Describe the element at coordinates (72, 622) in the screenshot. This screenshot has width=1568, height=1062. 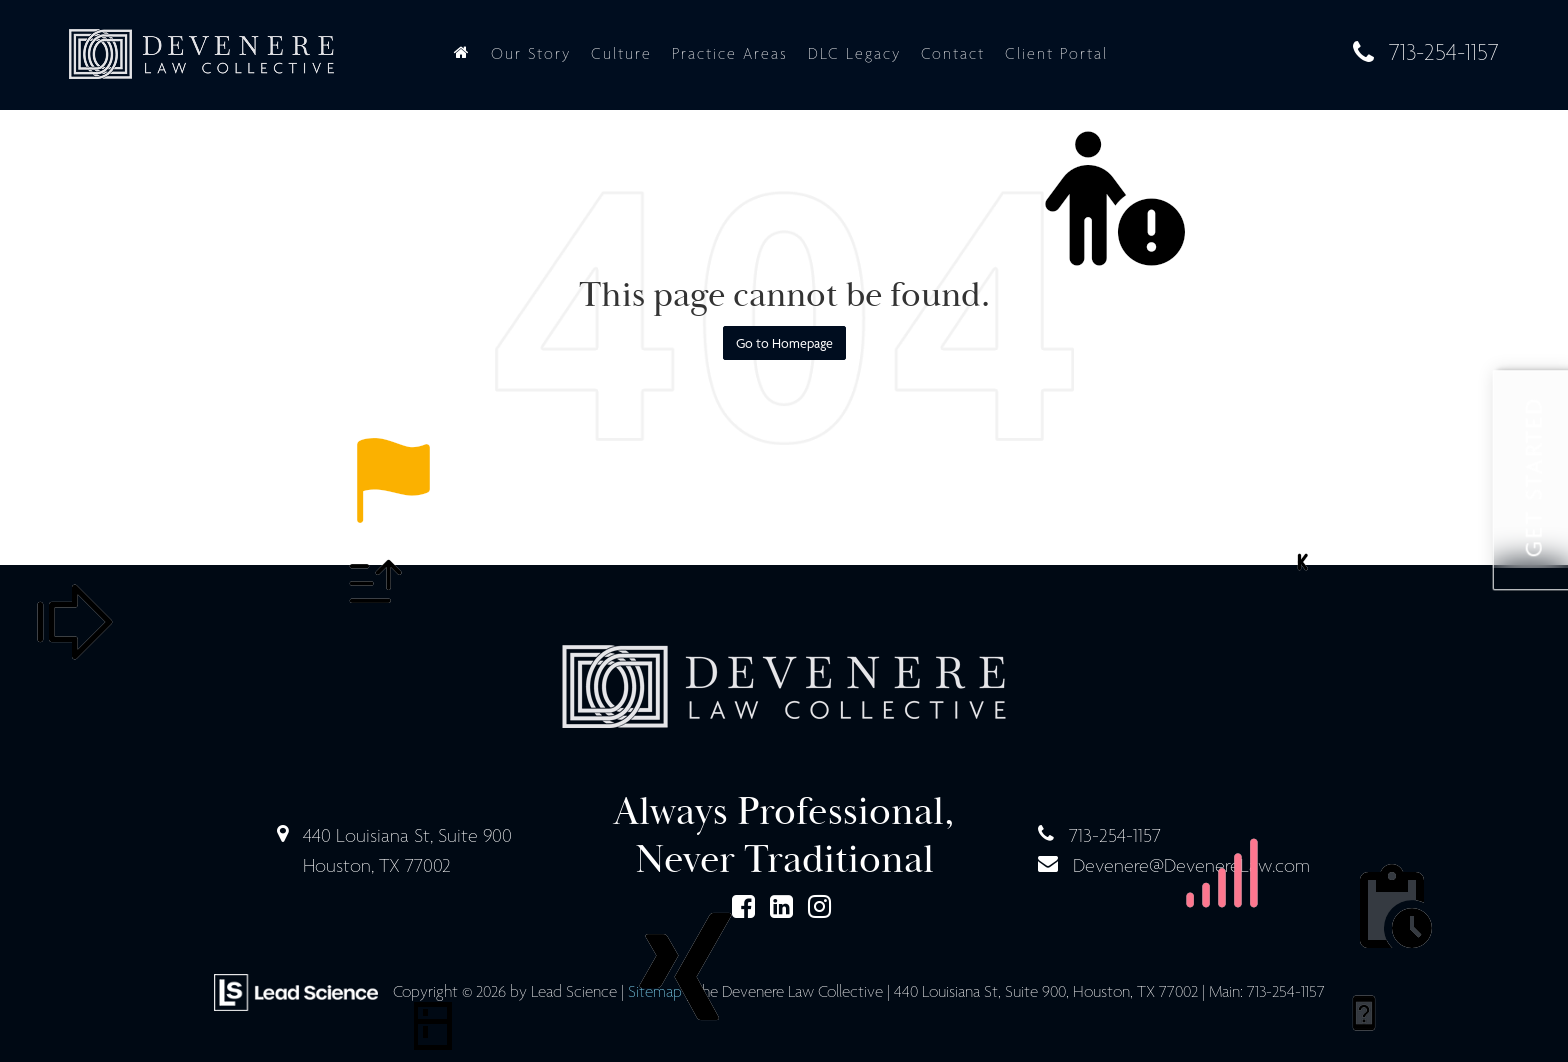
I see `go to next step or continue forward` at that location.